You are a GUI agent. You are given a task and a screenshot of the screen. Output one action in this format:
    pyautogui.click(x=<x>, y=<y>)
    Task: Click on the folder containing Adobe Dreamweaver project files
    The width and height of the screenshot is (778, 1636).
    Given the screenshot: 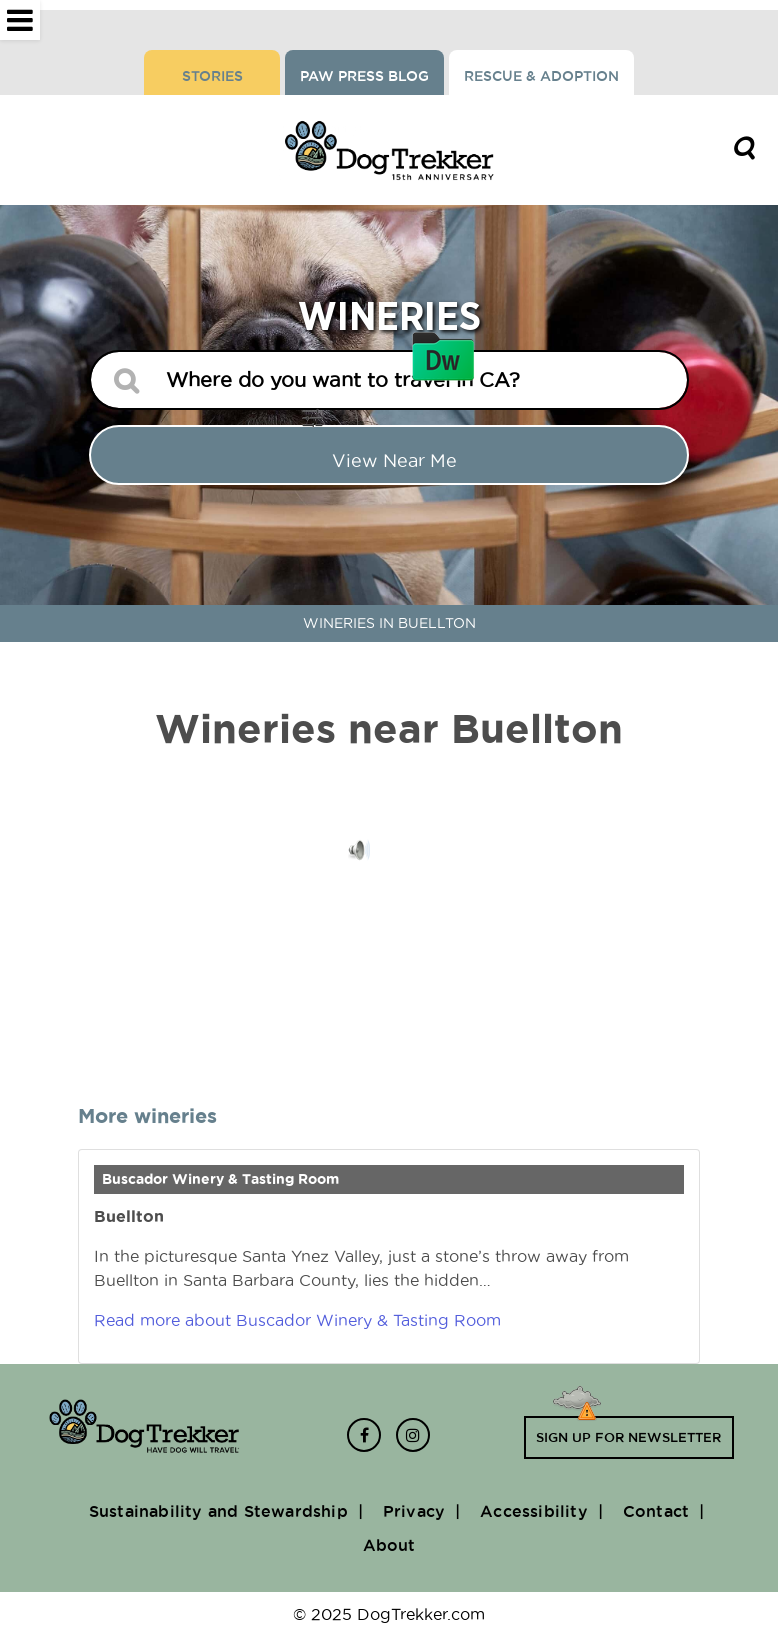 What is the action you would take?
    pyautogui.click(x=443, y=358)
    